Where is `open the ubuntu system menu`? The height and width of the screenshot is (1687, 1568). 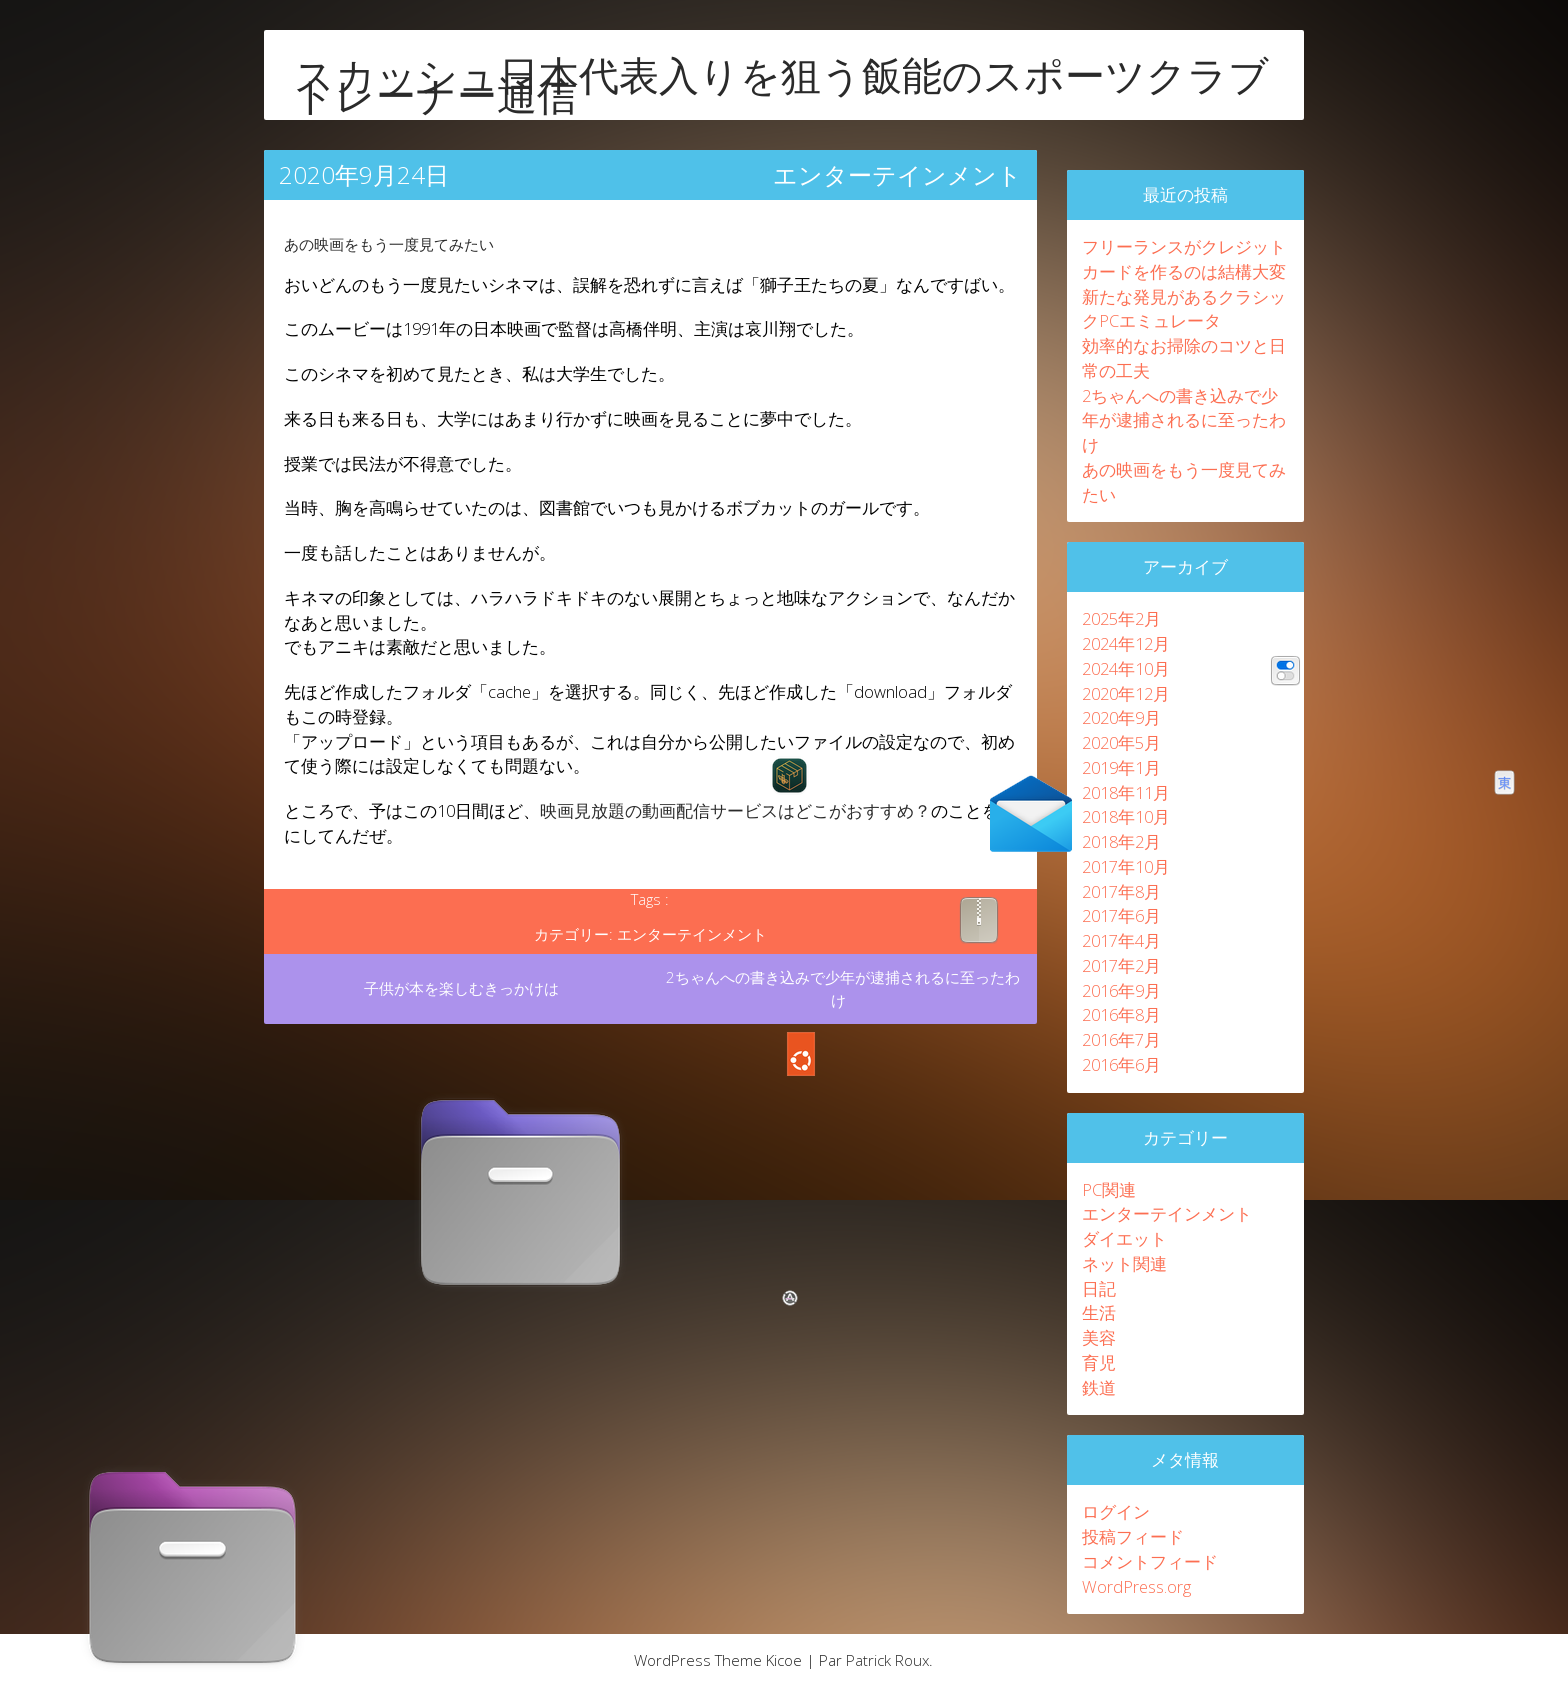 open the ubuntu system menu is located at coordinates (801, 1054).